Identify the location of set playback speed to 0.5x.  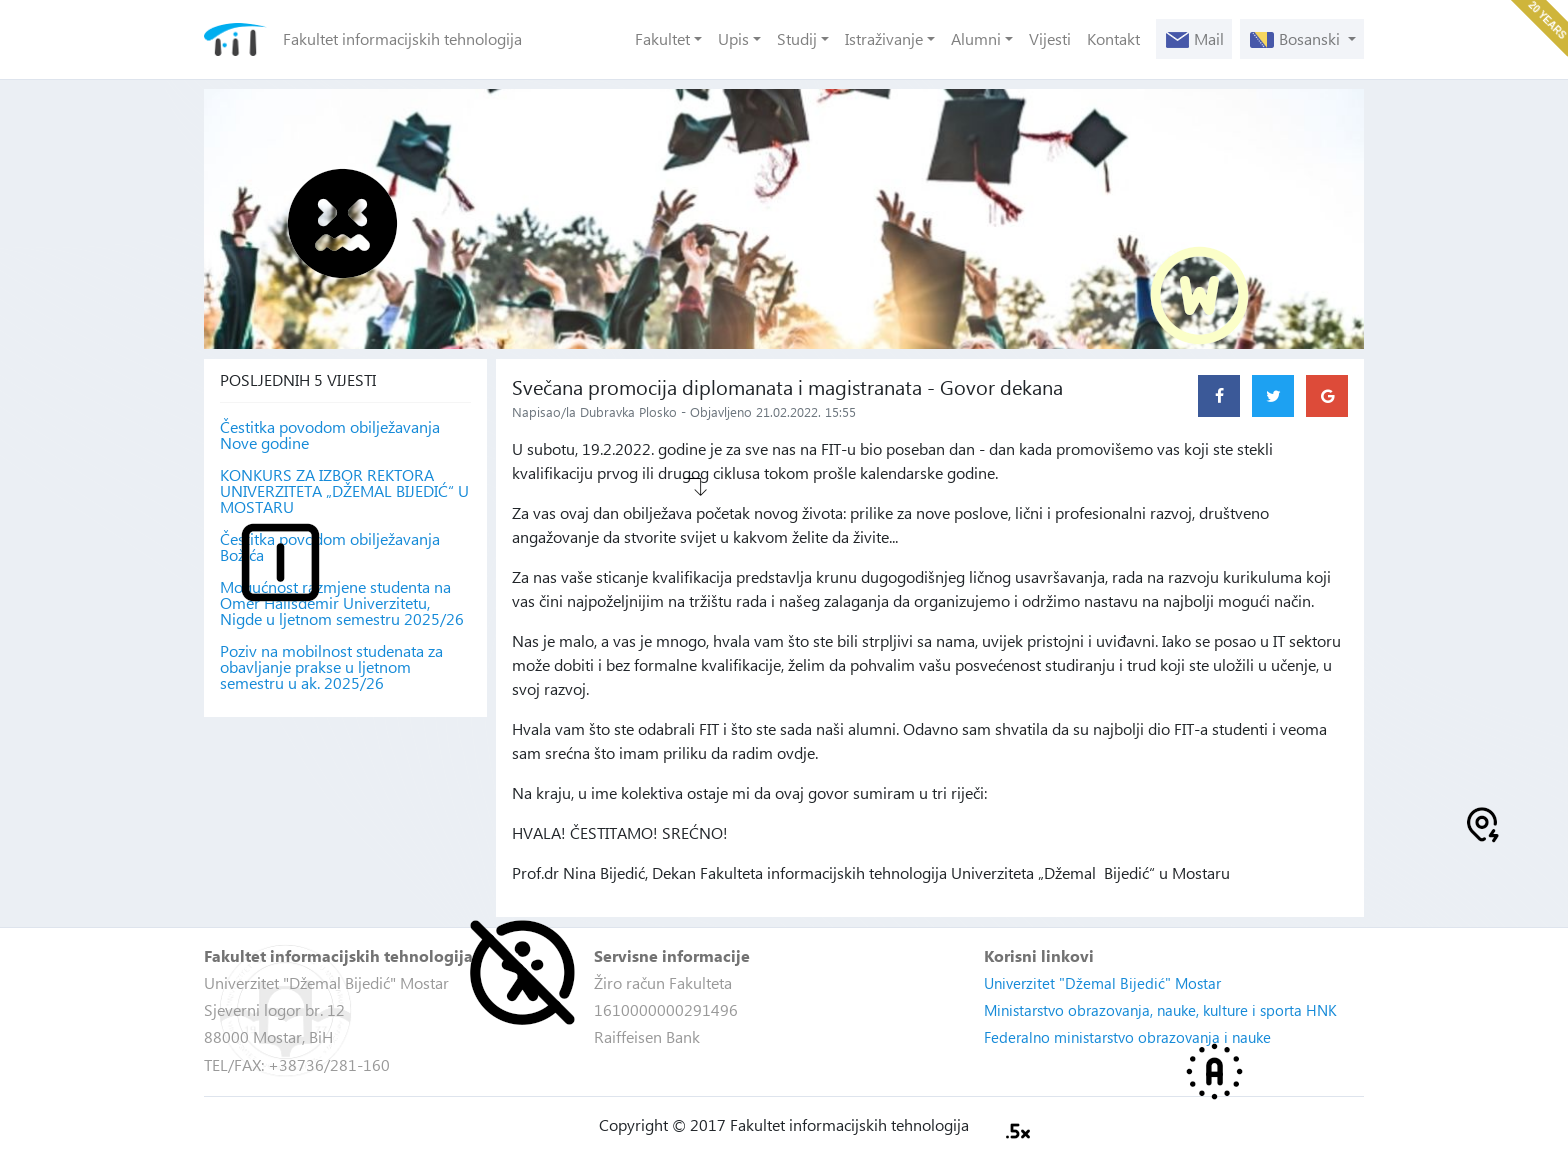
(1018, 1131).